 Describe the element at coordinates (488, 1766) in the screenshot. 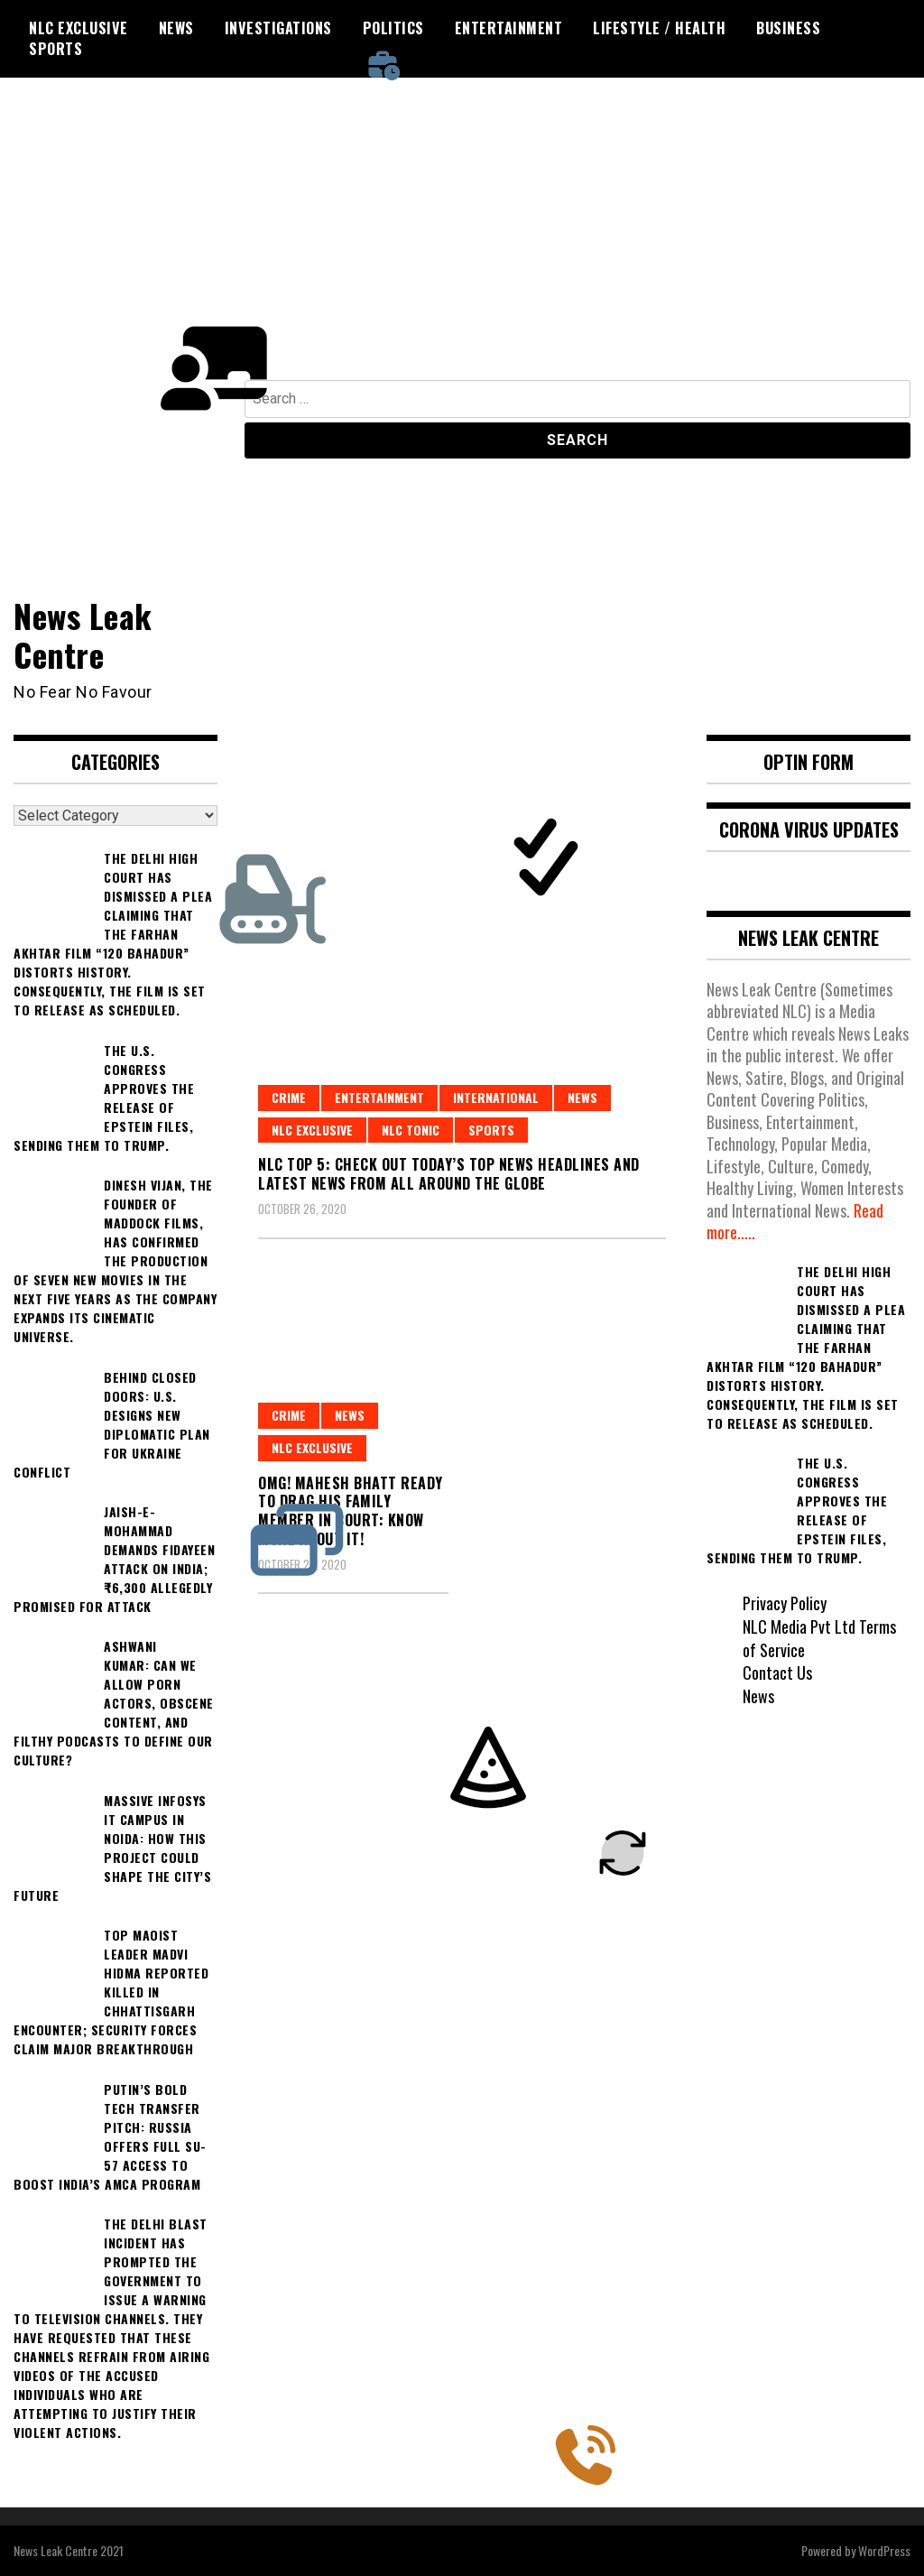

I see `browse food delivery options` at that location.